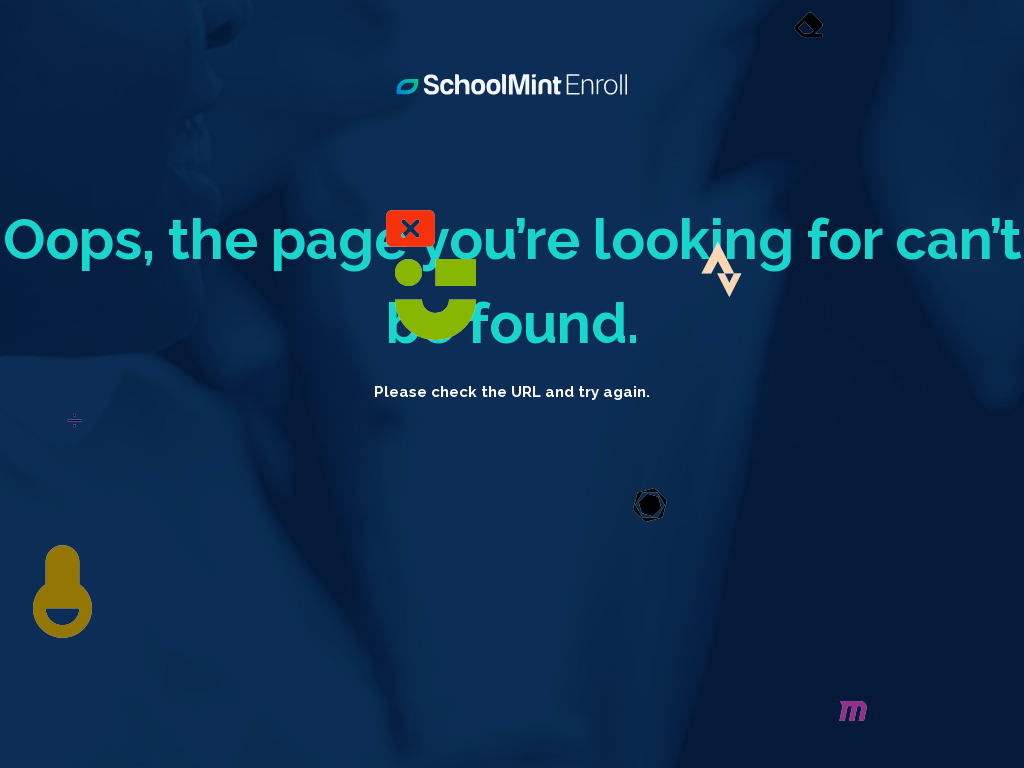 The width and height of the screenshot is (1024, 768). I want to click on close or dismiss a modal window, so click(410, 228).